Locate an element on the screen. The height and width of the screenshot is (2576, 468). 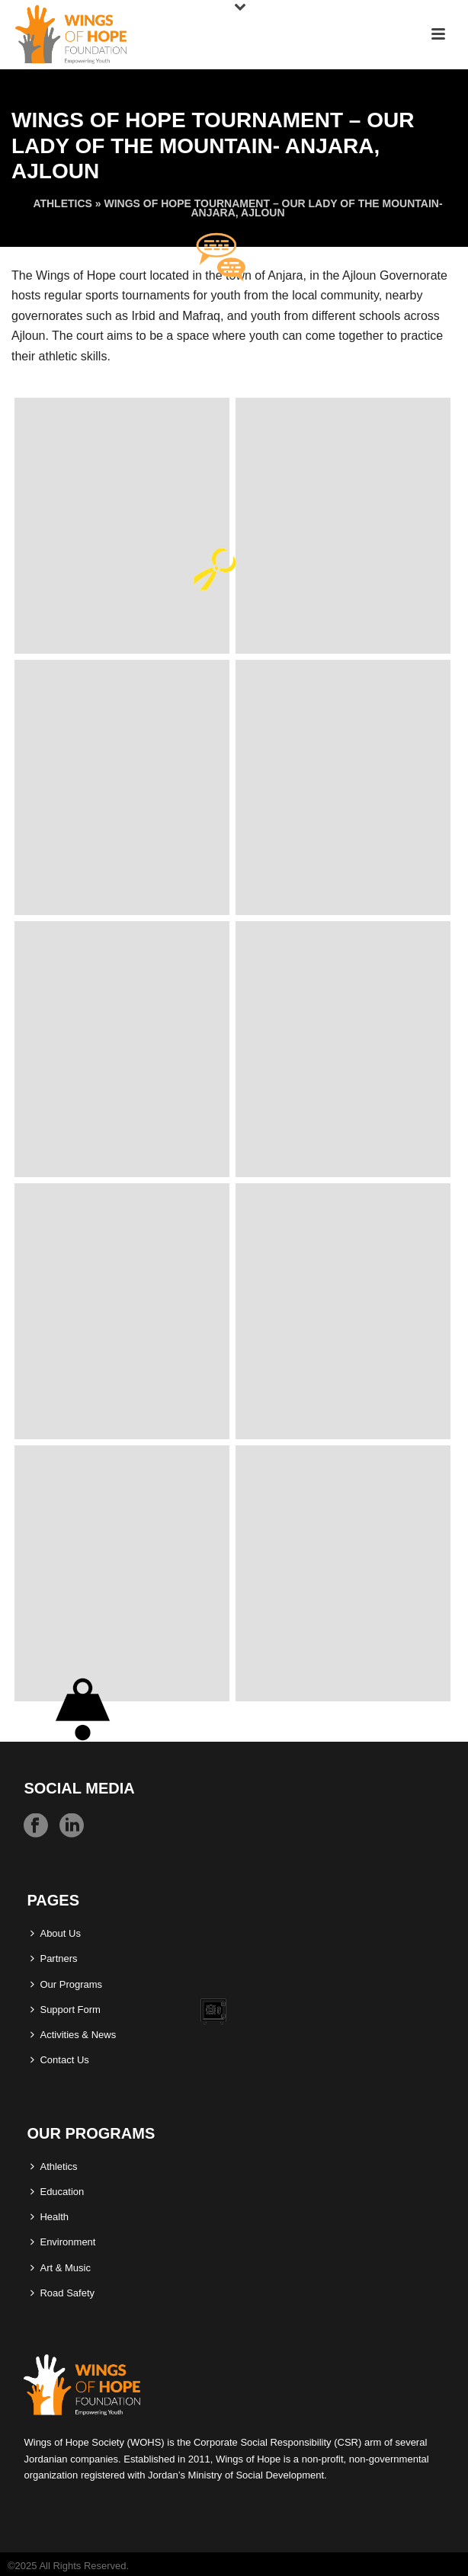
access secure storage or vault is located at coordinates (213, 2011).